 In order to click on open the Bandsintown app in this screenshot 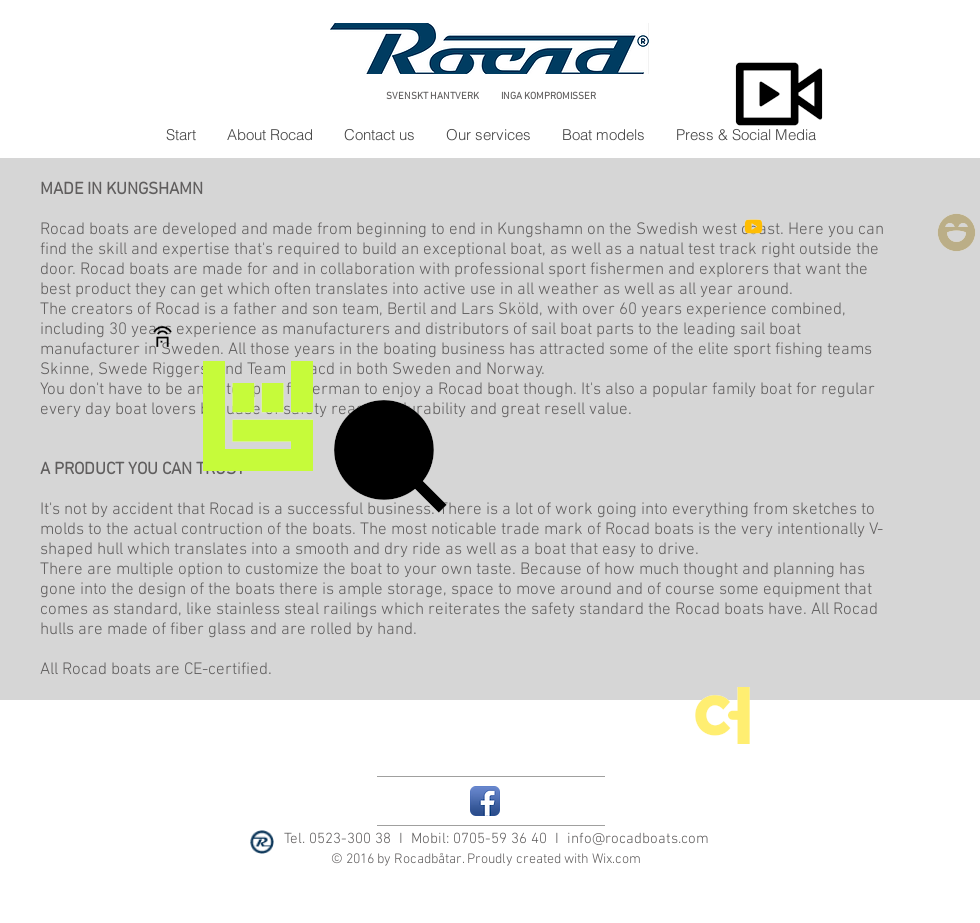, I will do `click(258, 416)`.